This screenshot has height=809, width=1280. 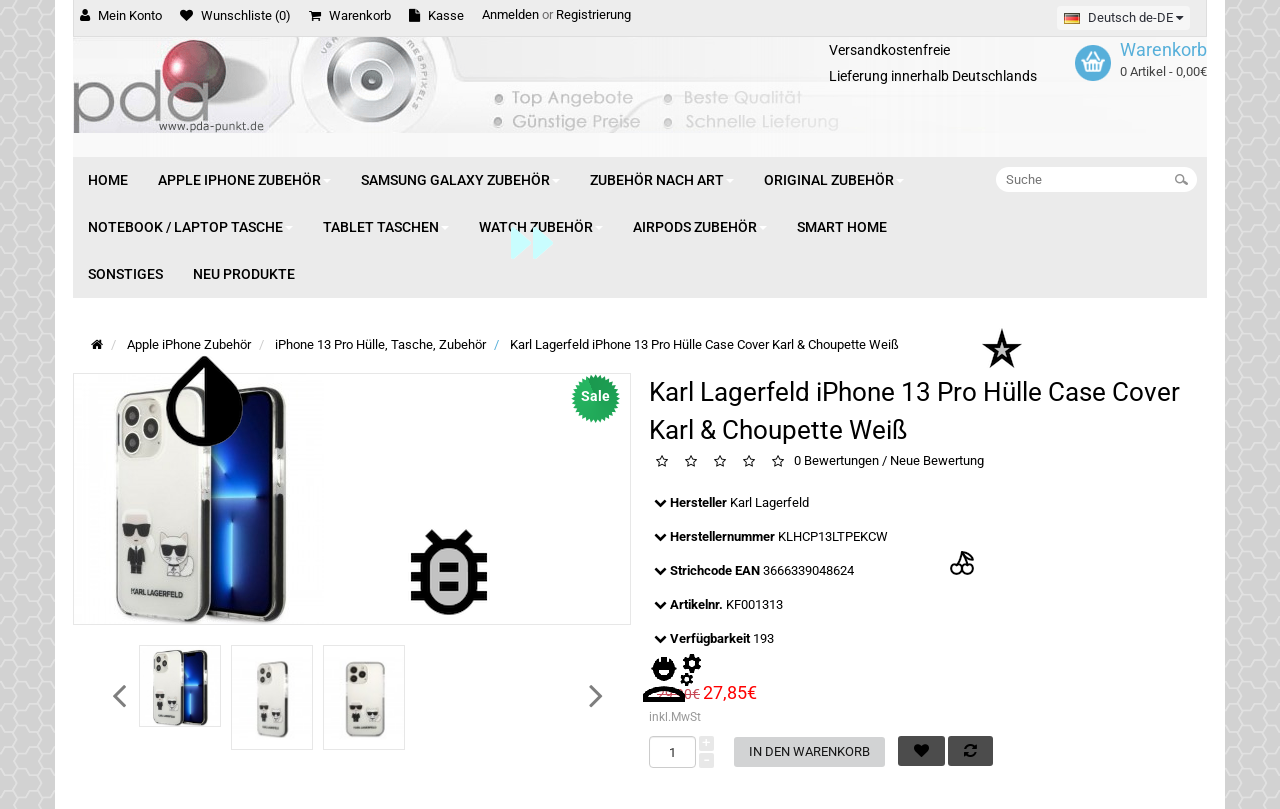 What do you see at coordinates (531, 243) in the screenshot?
I see `skip to the next track` at bounding box center [531, 243].